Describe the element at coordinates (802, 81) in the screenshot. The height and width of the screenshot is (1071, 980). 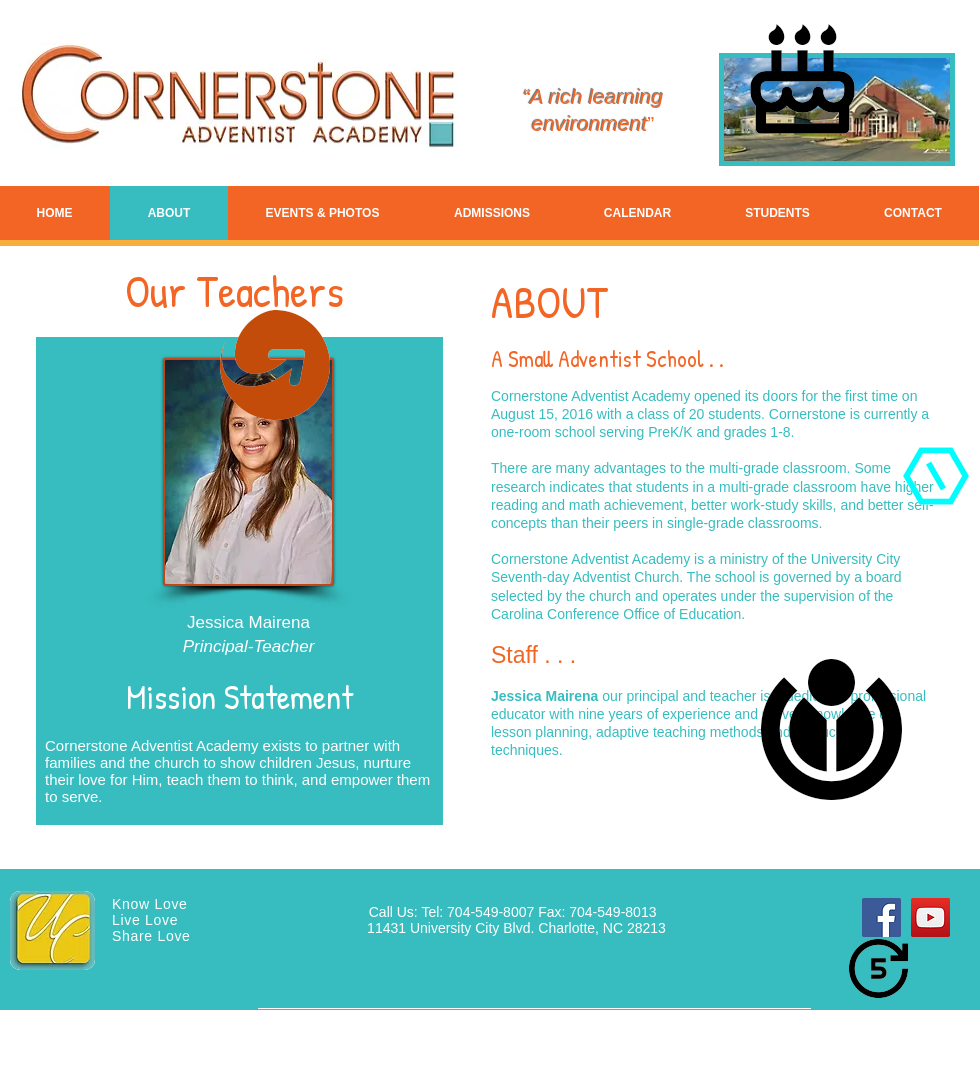
I see `view birthday or celebration events` at that location.